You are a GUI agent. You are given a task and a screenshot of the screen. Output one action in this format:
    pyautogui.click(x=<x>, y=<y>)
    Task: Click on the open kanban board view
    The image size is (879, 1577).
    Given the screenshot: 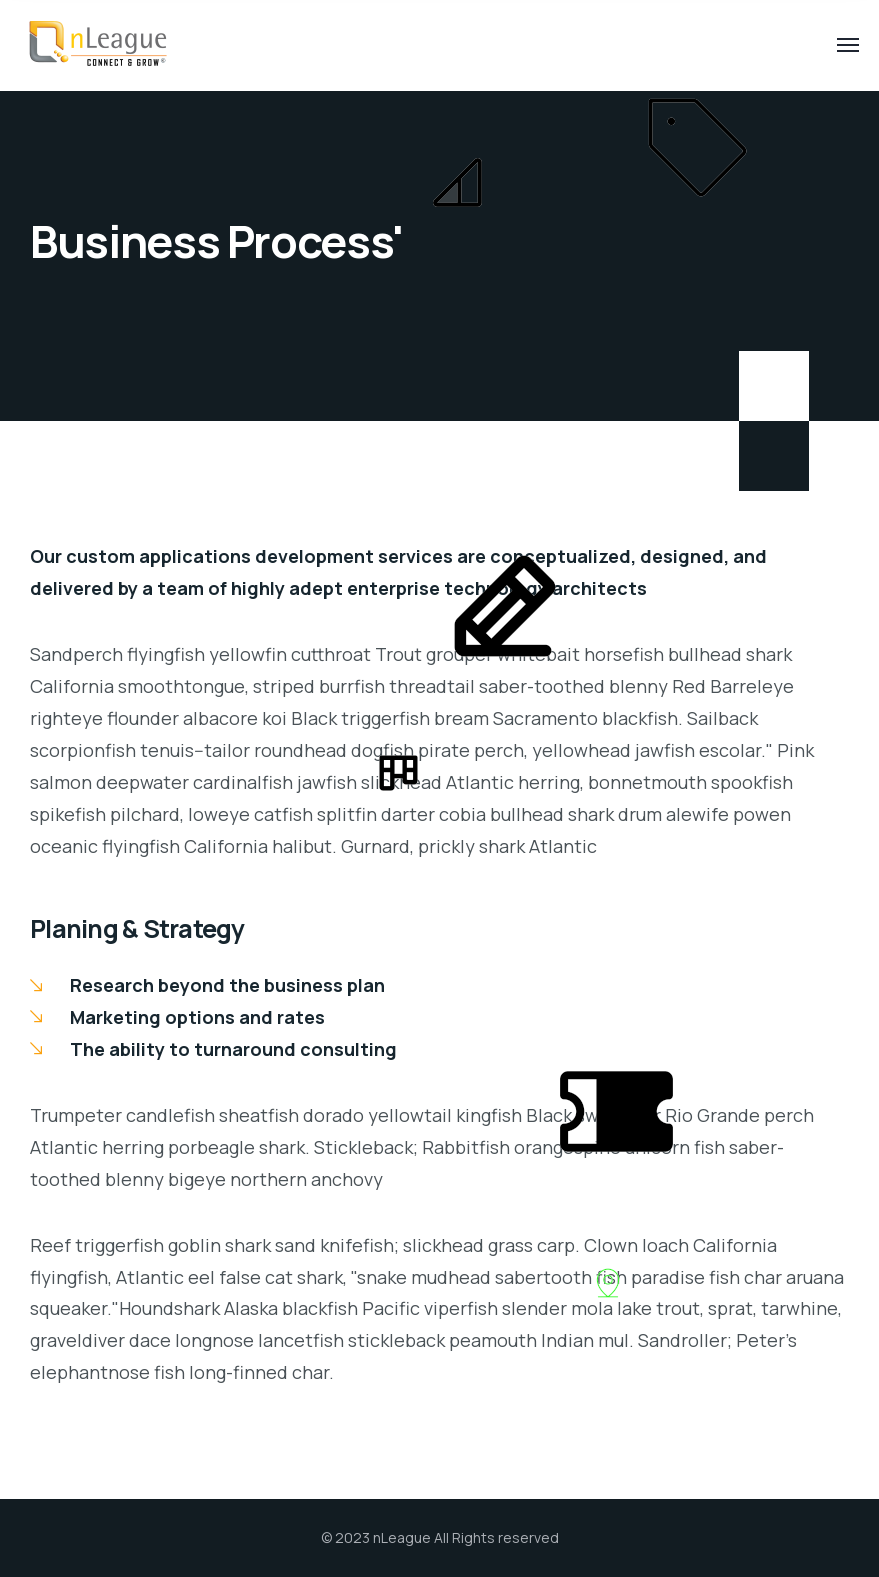 What is the action you would take?
    pyautogui.click(x=398, y=771)
    